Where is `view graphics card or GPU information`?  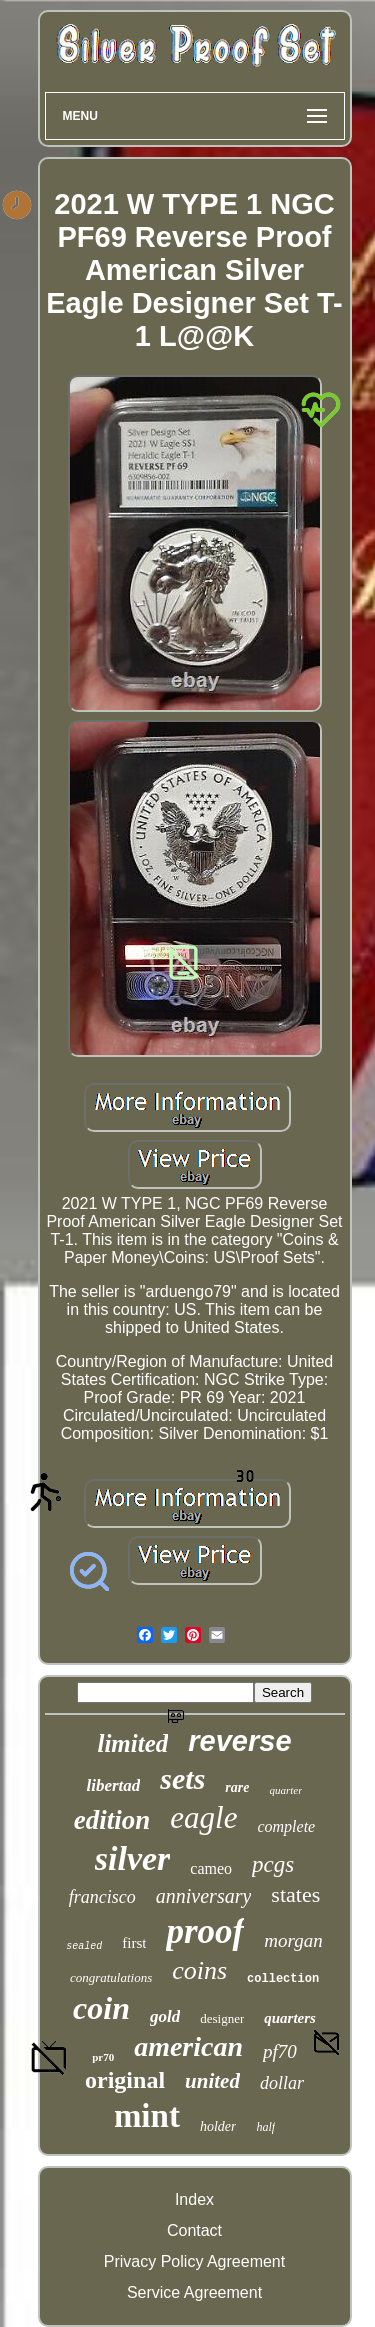
view graphics card or GPU information is located at coordinates (176, 1716).